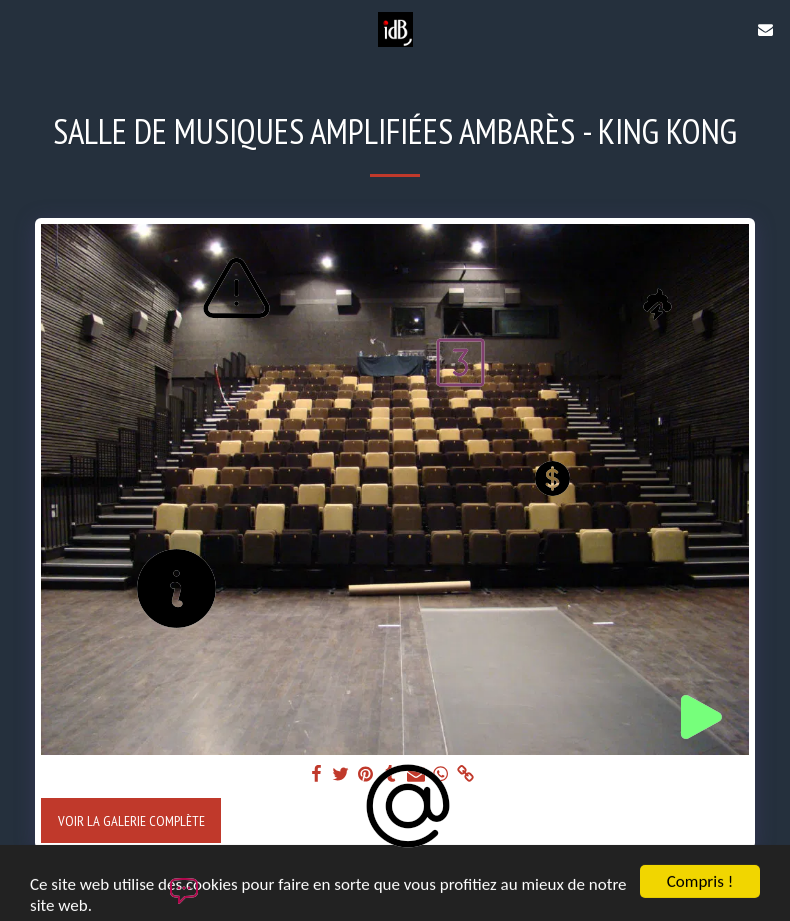  Describe the element at coordinates (176, 588) in the screenshot. I see `view more information or details` at that location.